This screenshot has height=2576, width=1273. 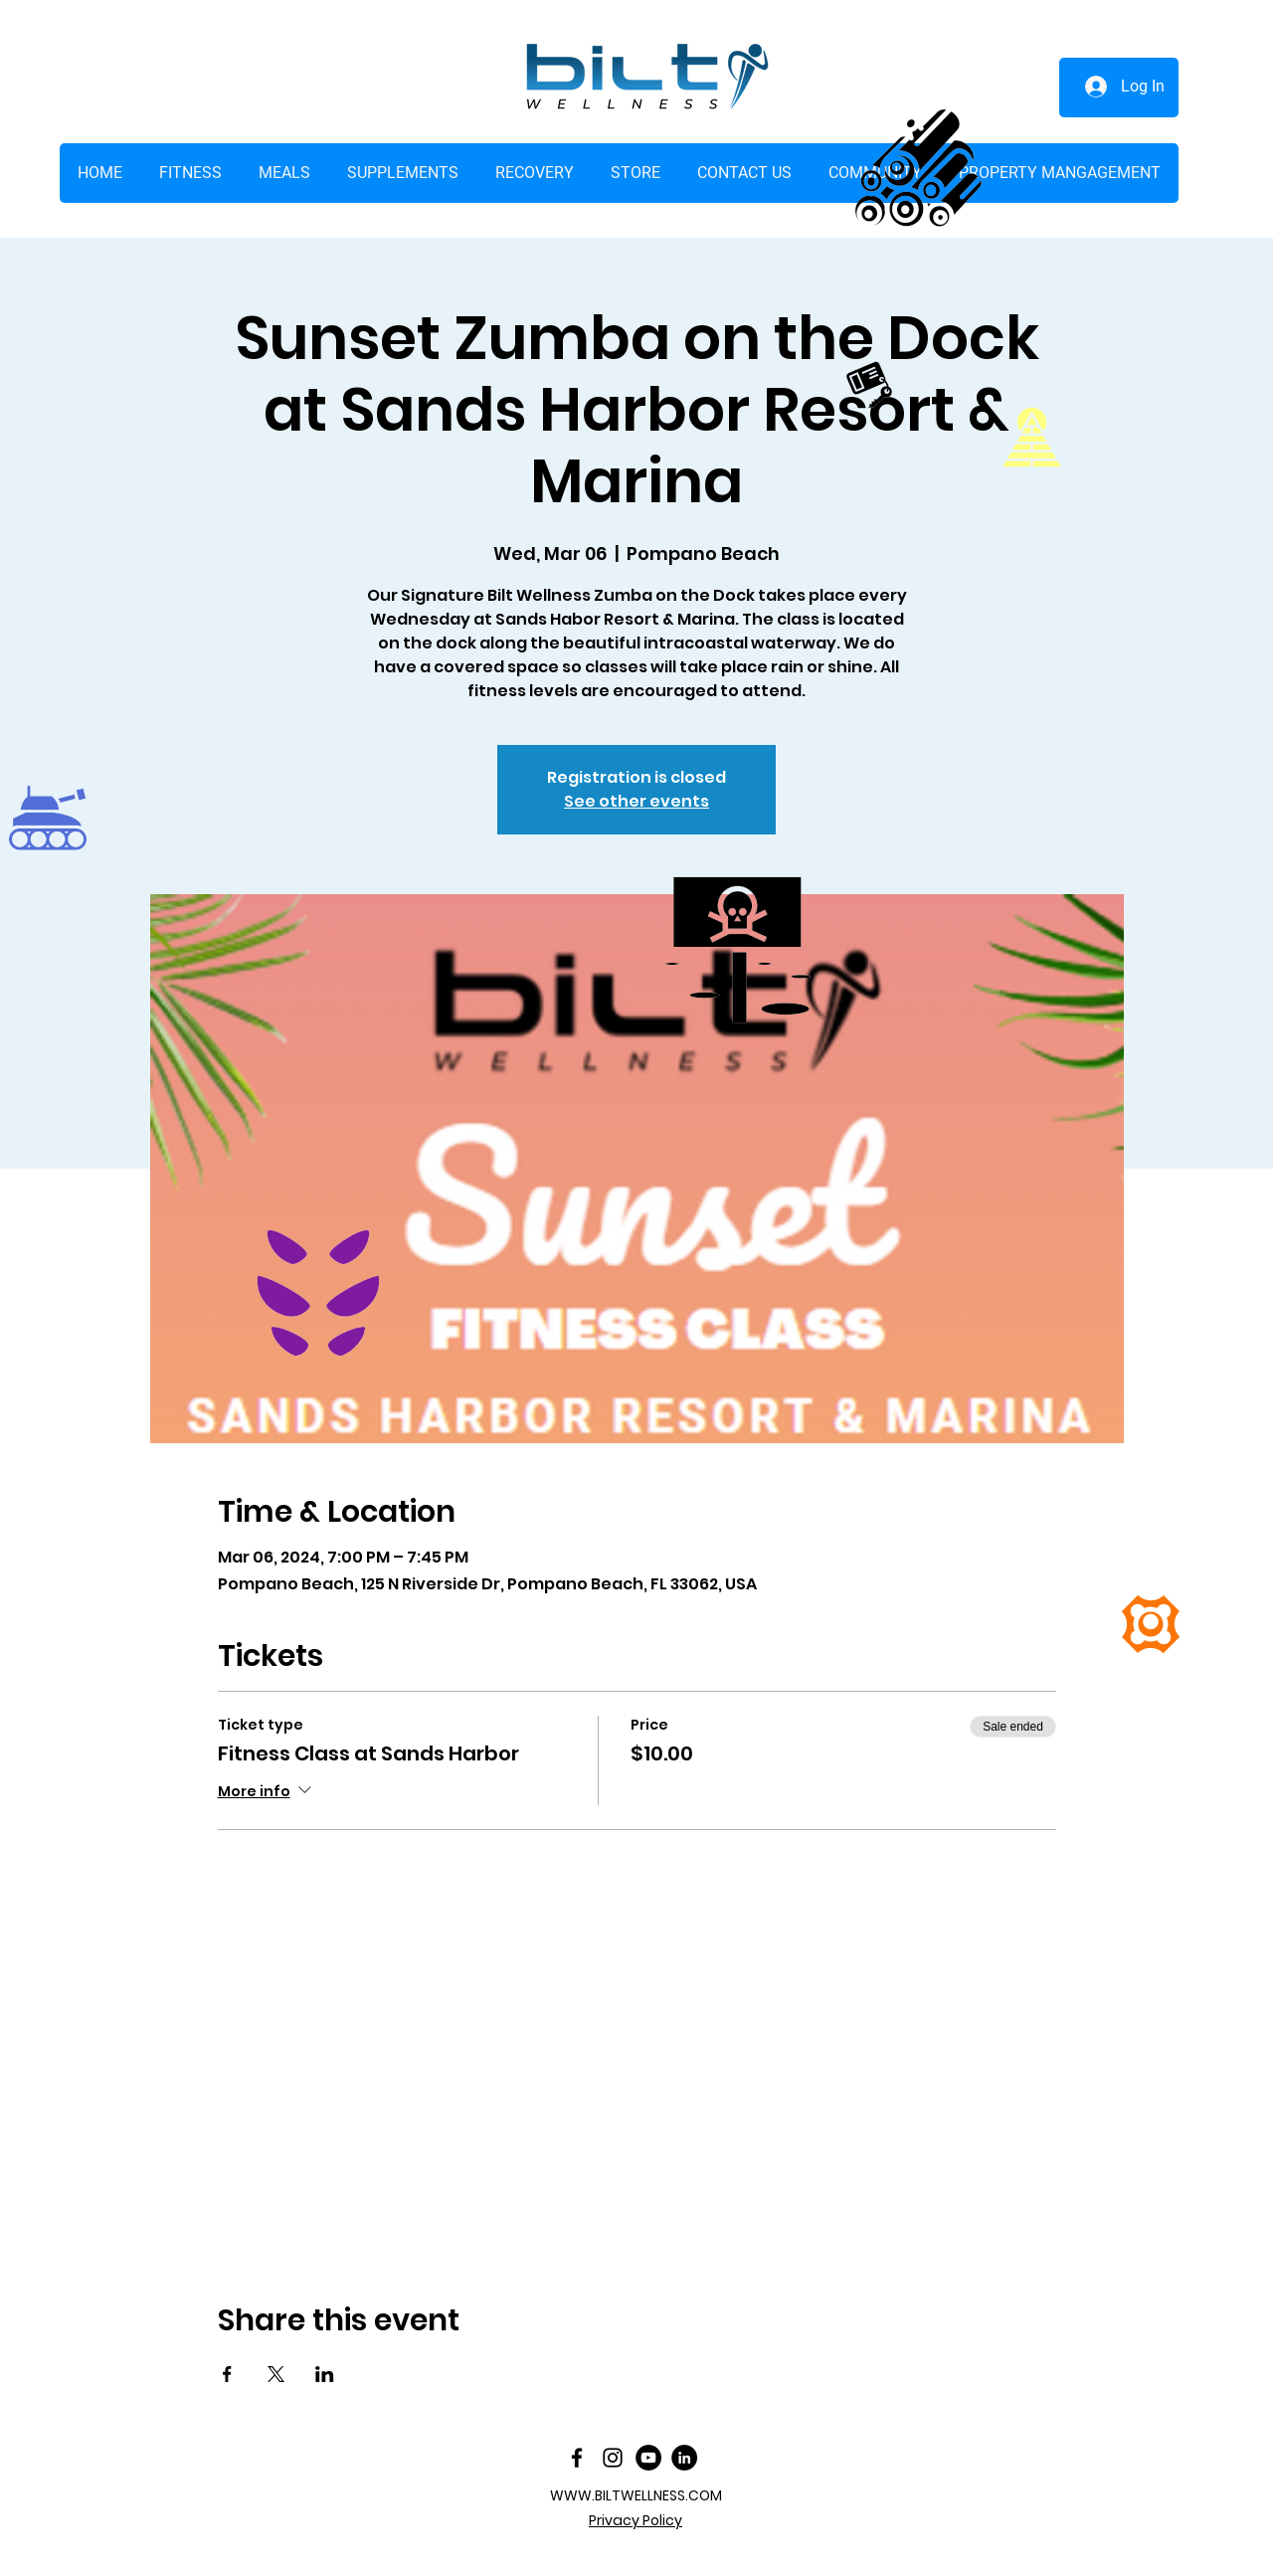 I want to click on select tank unit in strategy game, so click(x=48, y=821).